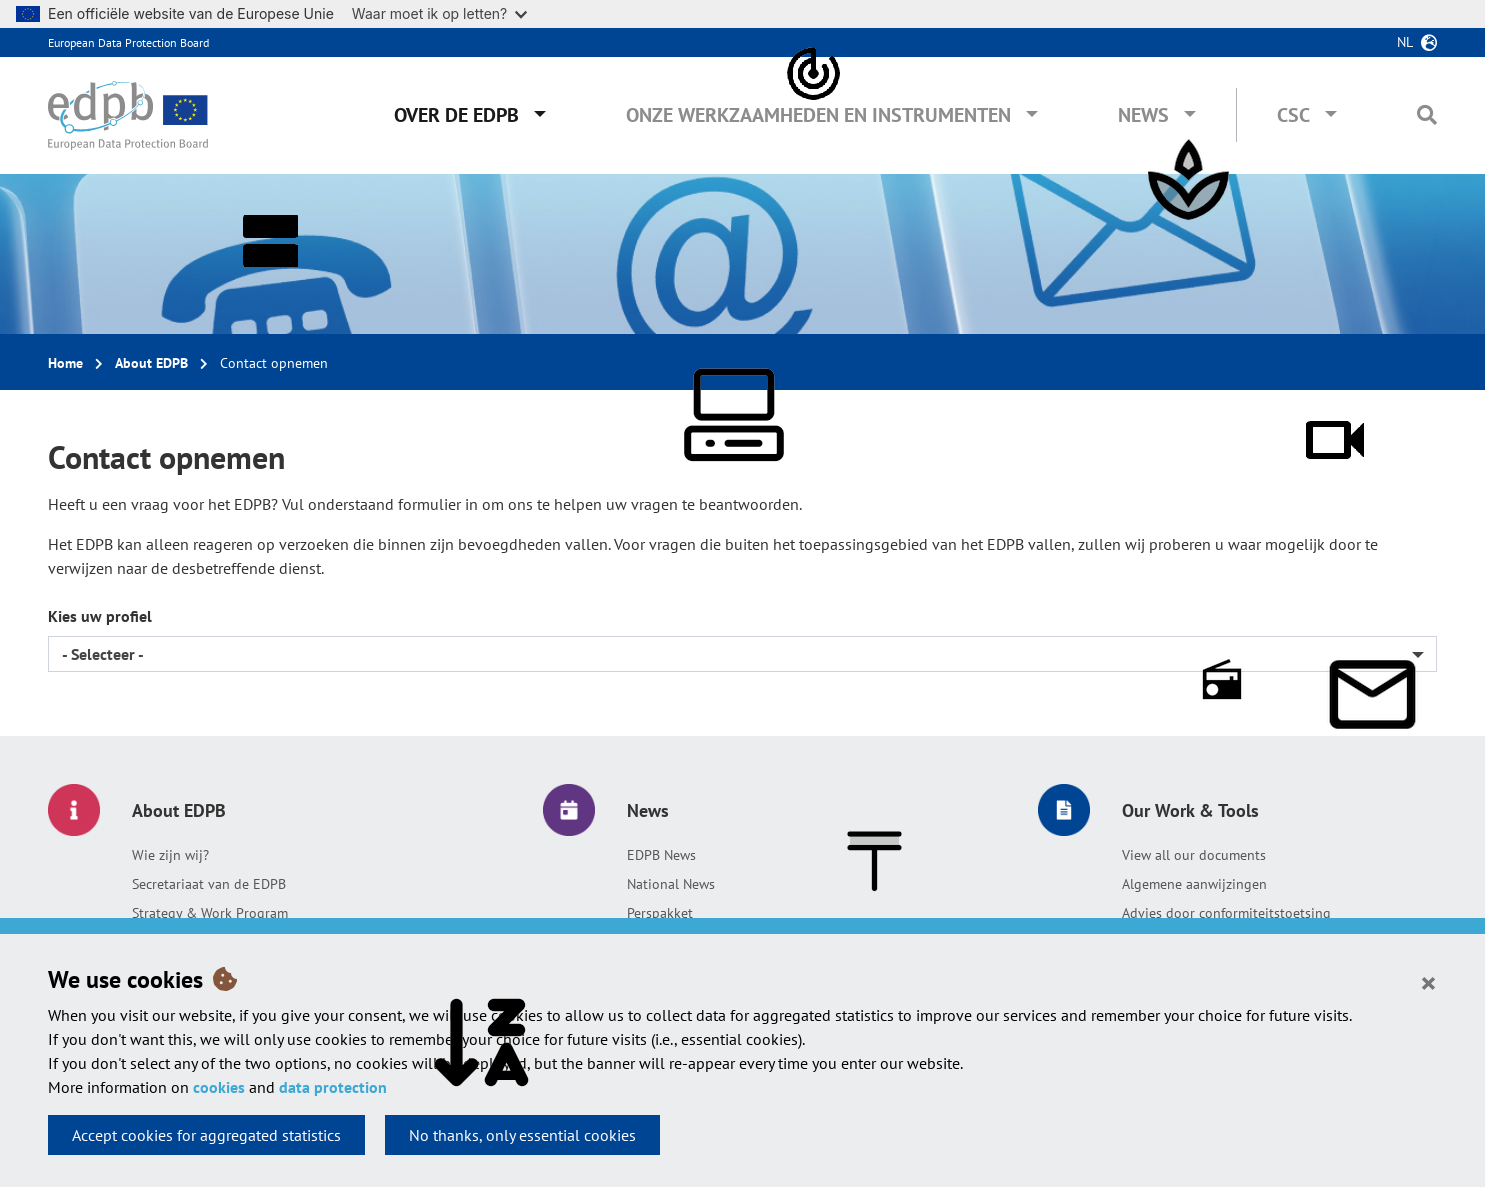 Image resolution: width=1485 pixels, height=1187 pixels. I want to click on track changes or revisions in a document, so click(813, 73).